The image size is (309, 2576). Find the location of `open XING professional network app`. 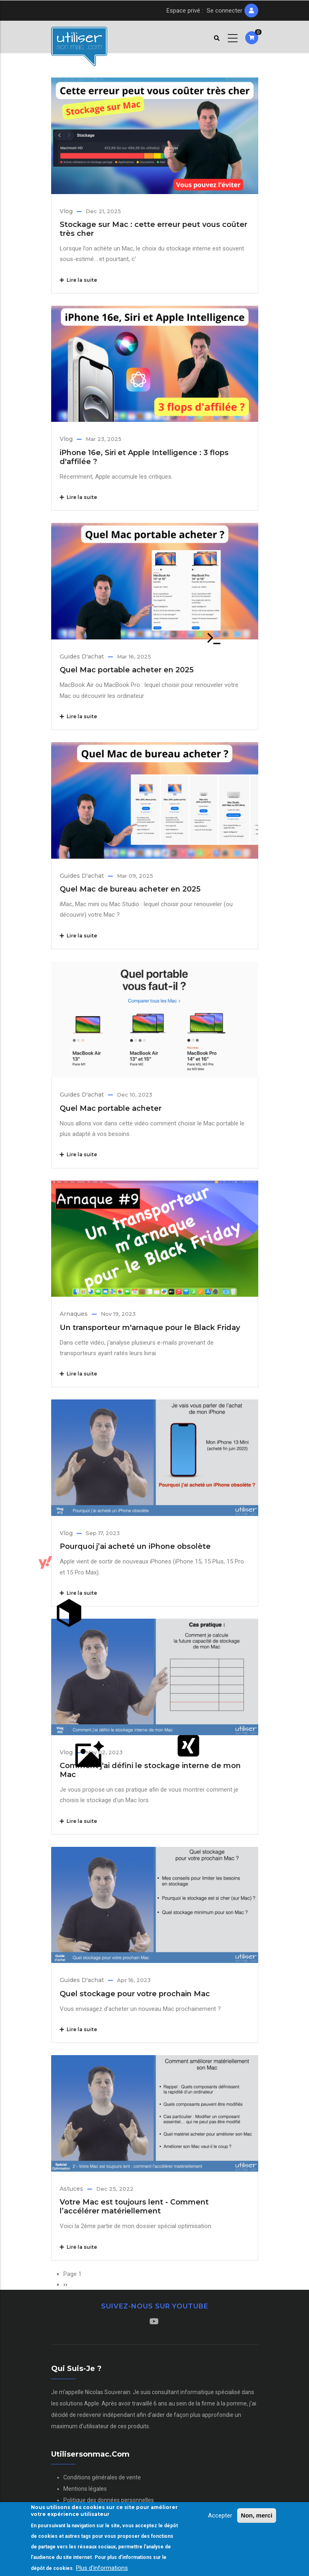

open XING professional network app is located at coordinates (188, 1746).